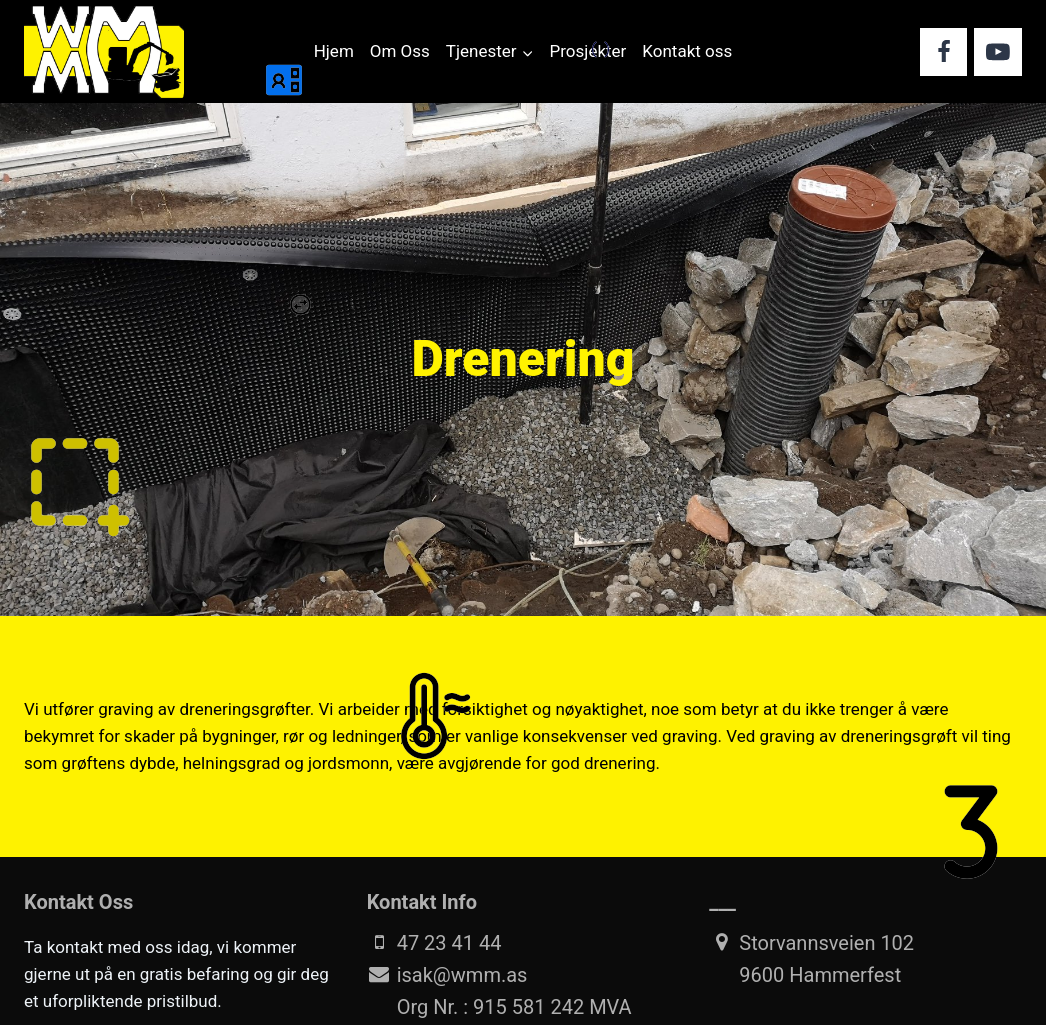  I want to click on swap or exchange items horizontally, so click(300, 304).